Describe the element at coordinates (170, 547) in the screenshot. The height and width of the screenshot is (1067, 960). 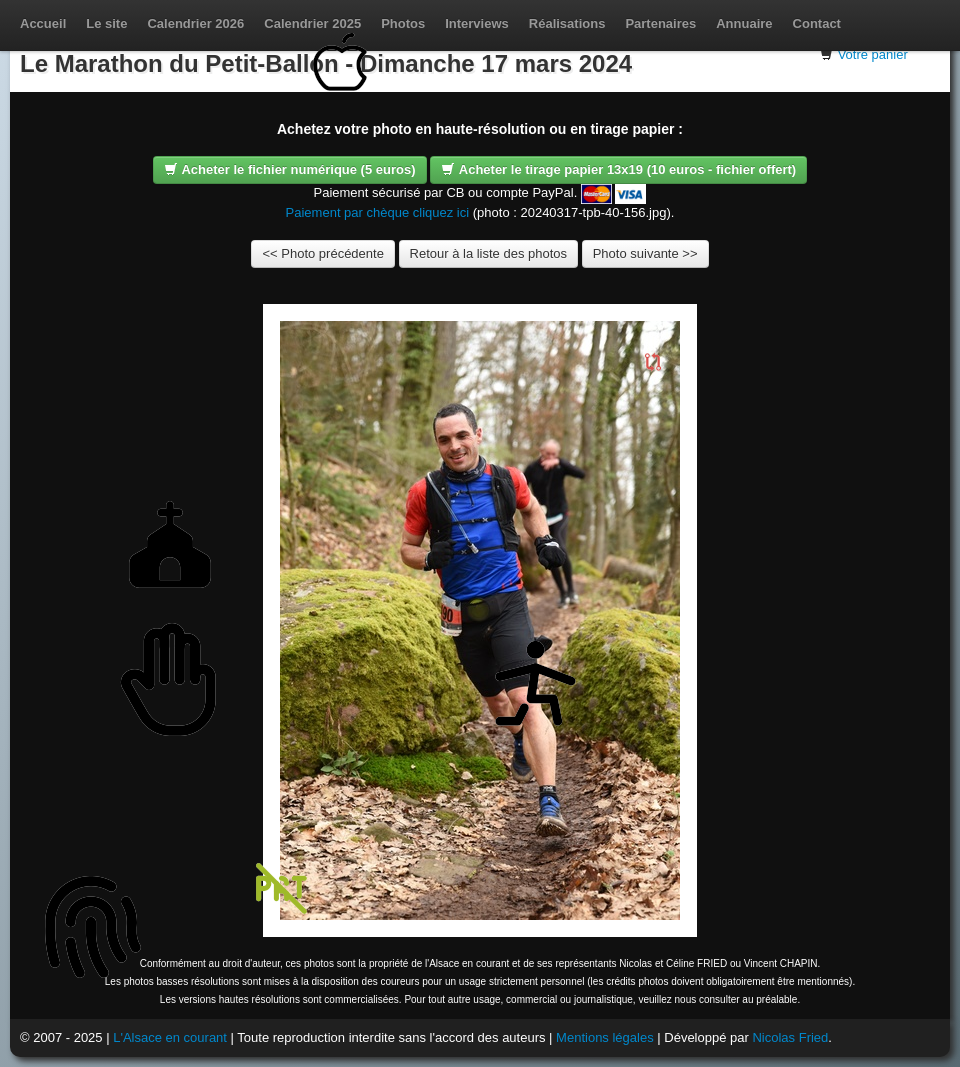
I see `view nearby churches or places of worship` at that location.